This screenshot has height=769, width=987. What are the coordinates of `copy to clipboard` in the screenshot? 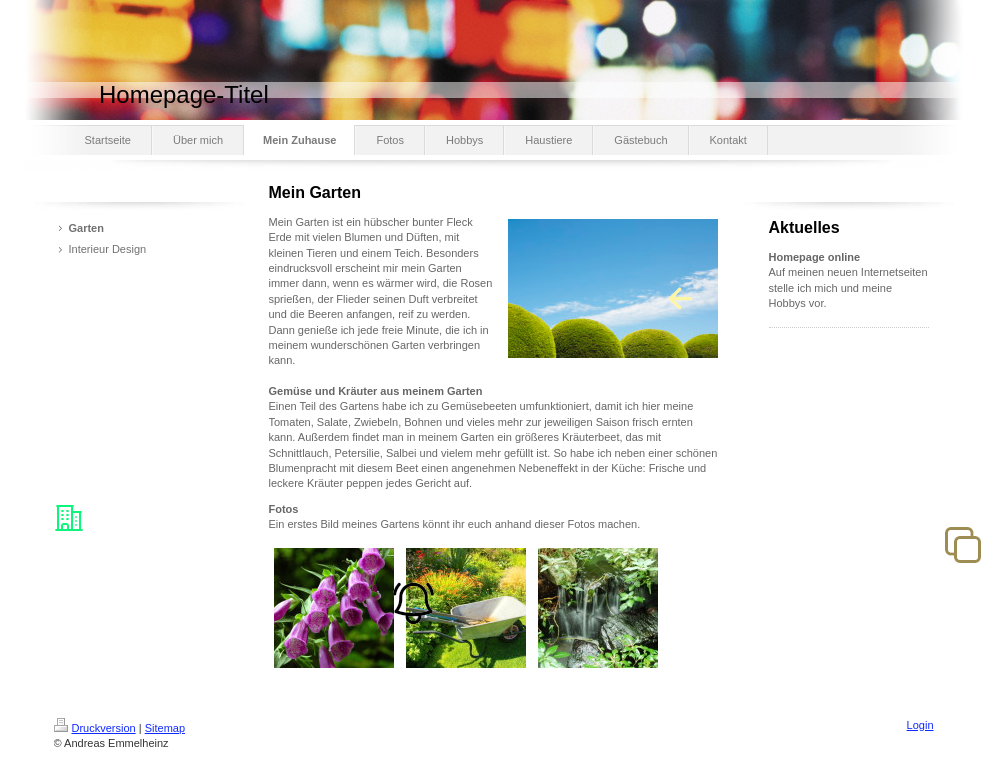 It's located at (963, 545).